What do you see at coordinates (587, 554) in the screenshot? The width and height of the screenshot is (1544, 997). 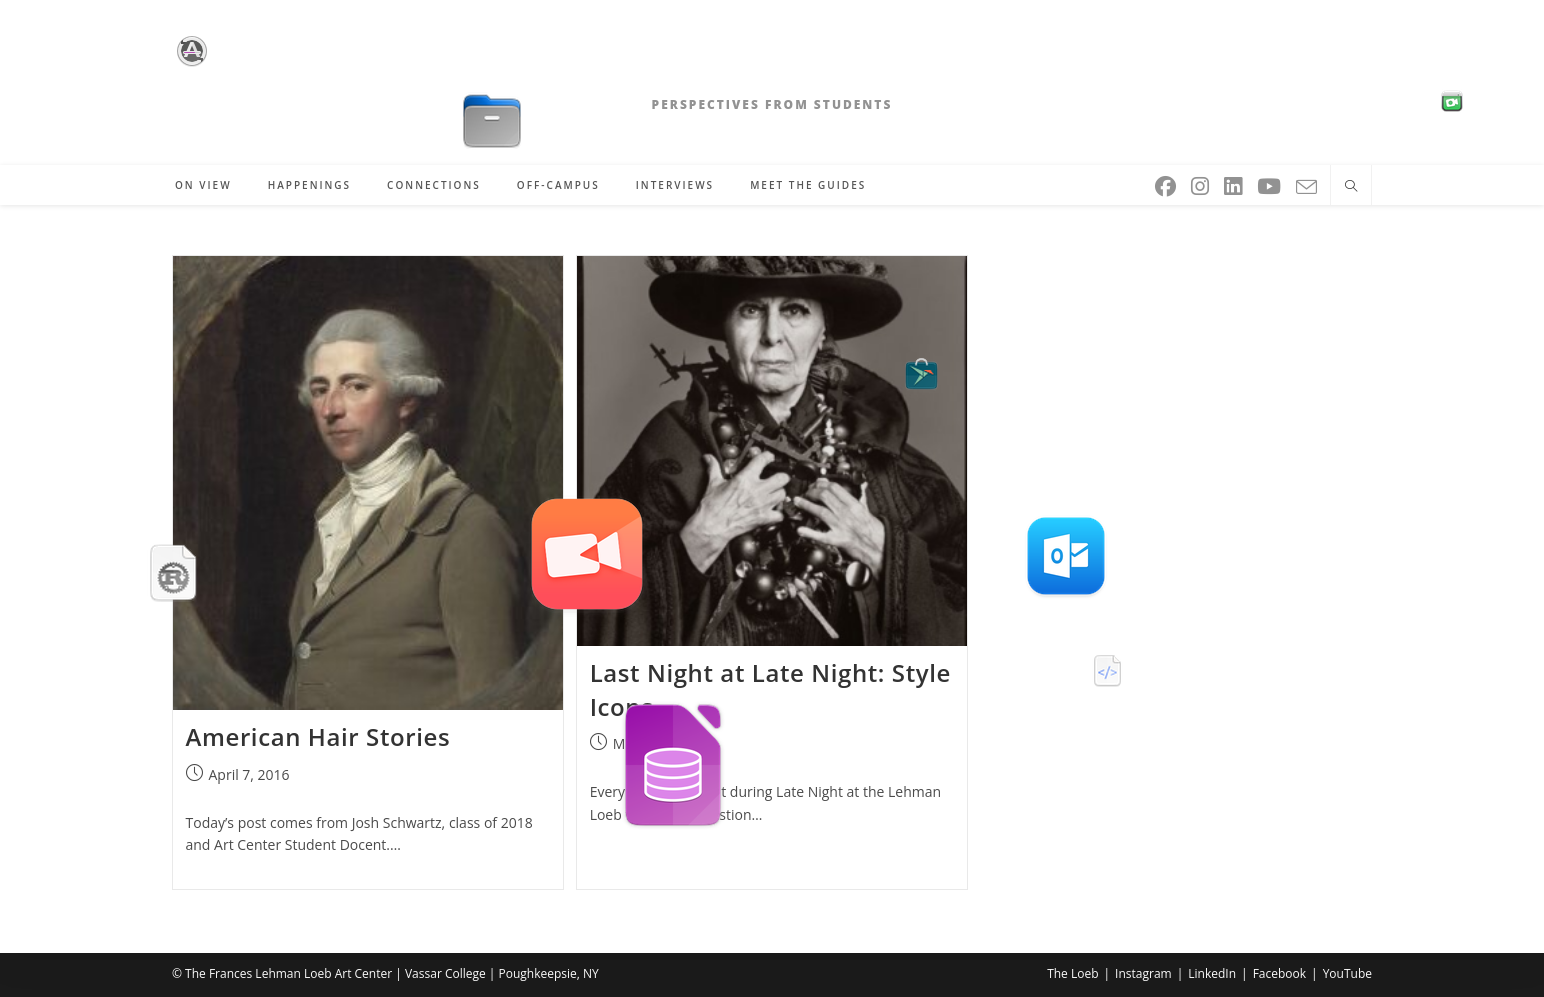 I see `open the screen recorder app` at bounding box center [587, 554].